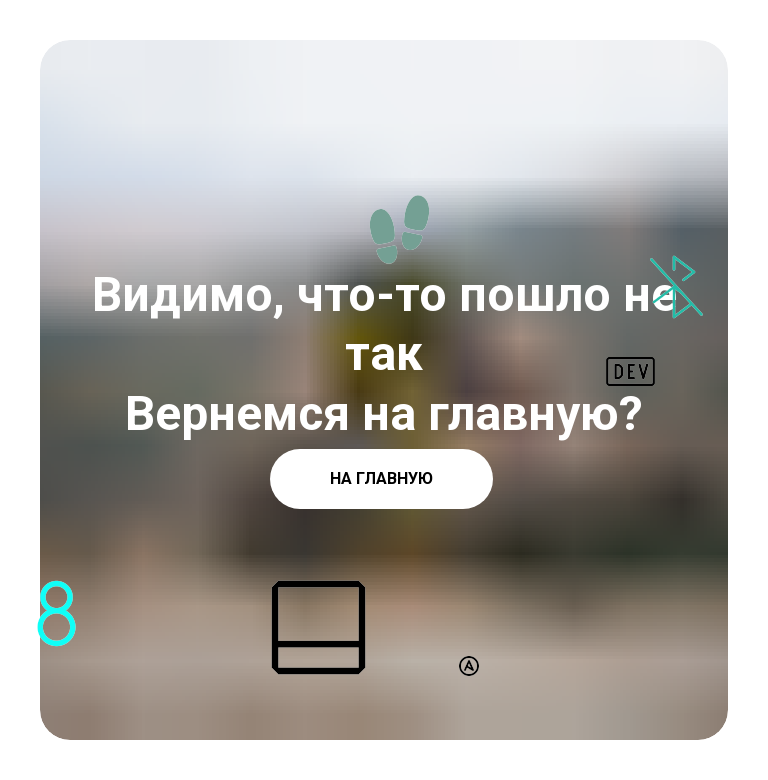  I want to click on track your steps or walking activity, so click(399, 229).